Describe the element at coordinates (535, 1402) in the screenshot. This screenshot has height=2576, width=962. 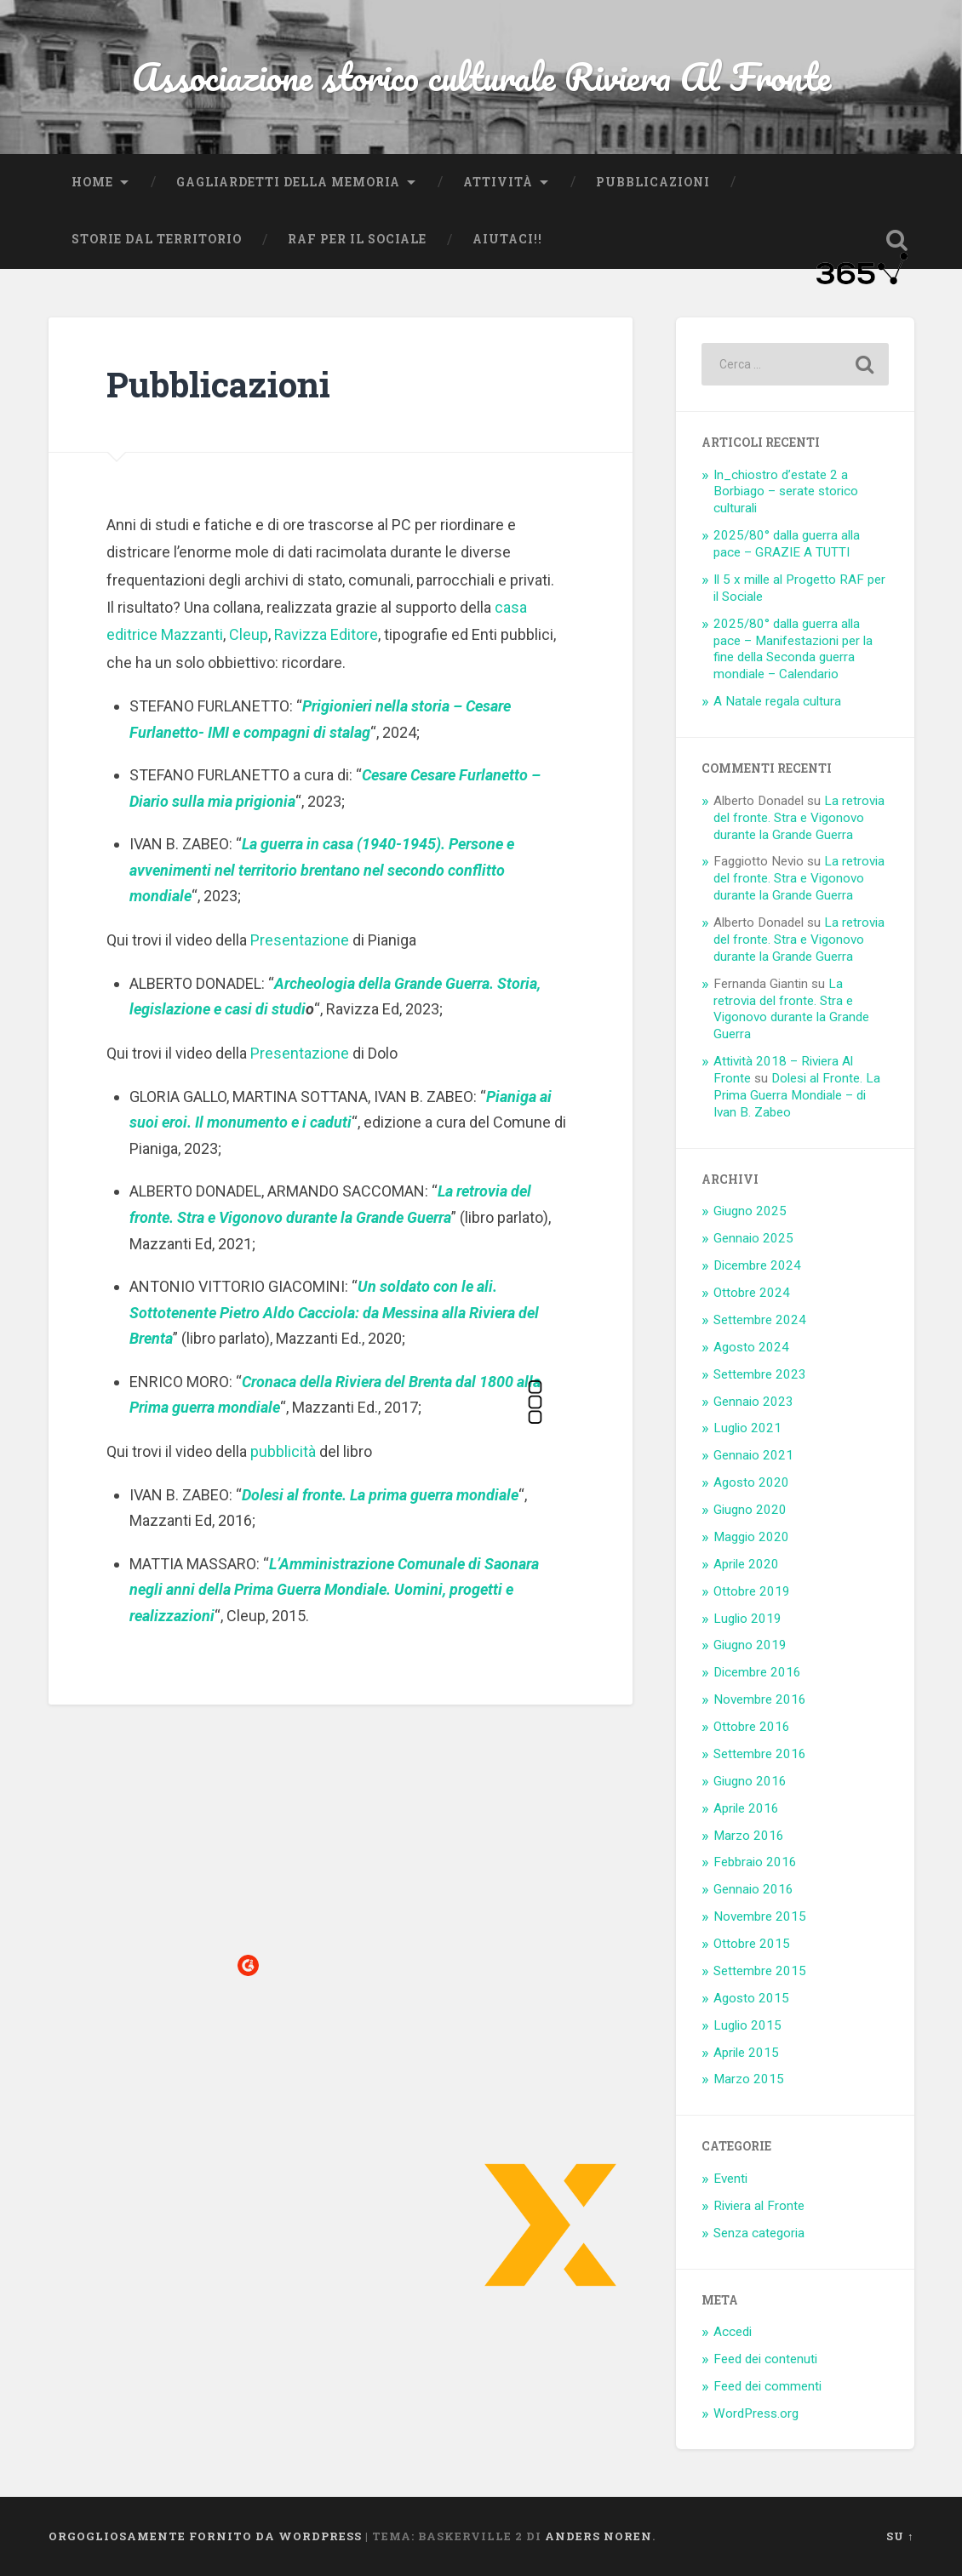
I see `blackmagic design company logo` at that location.